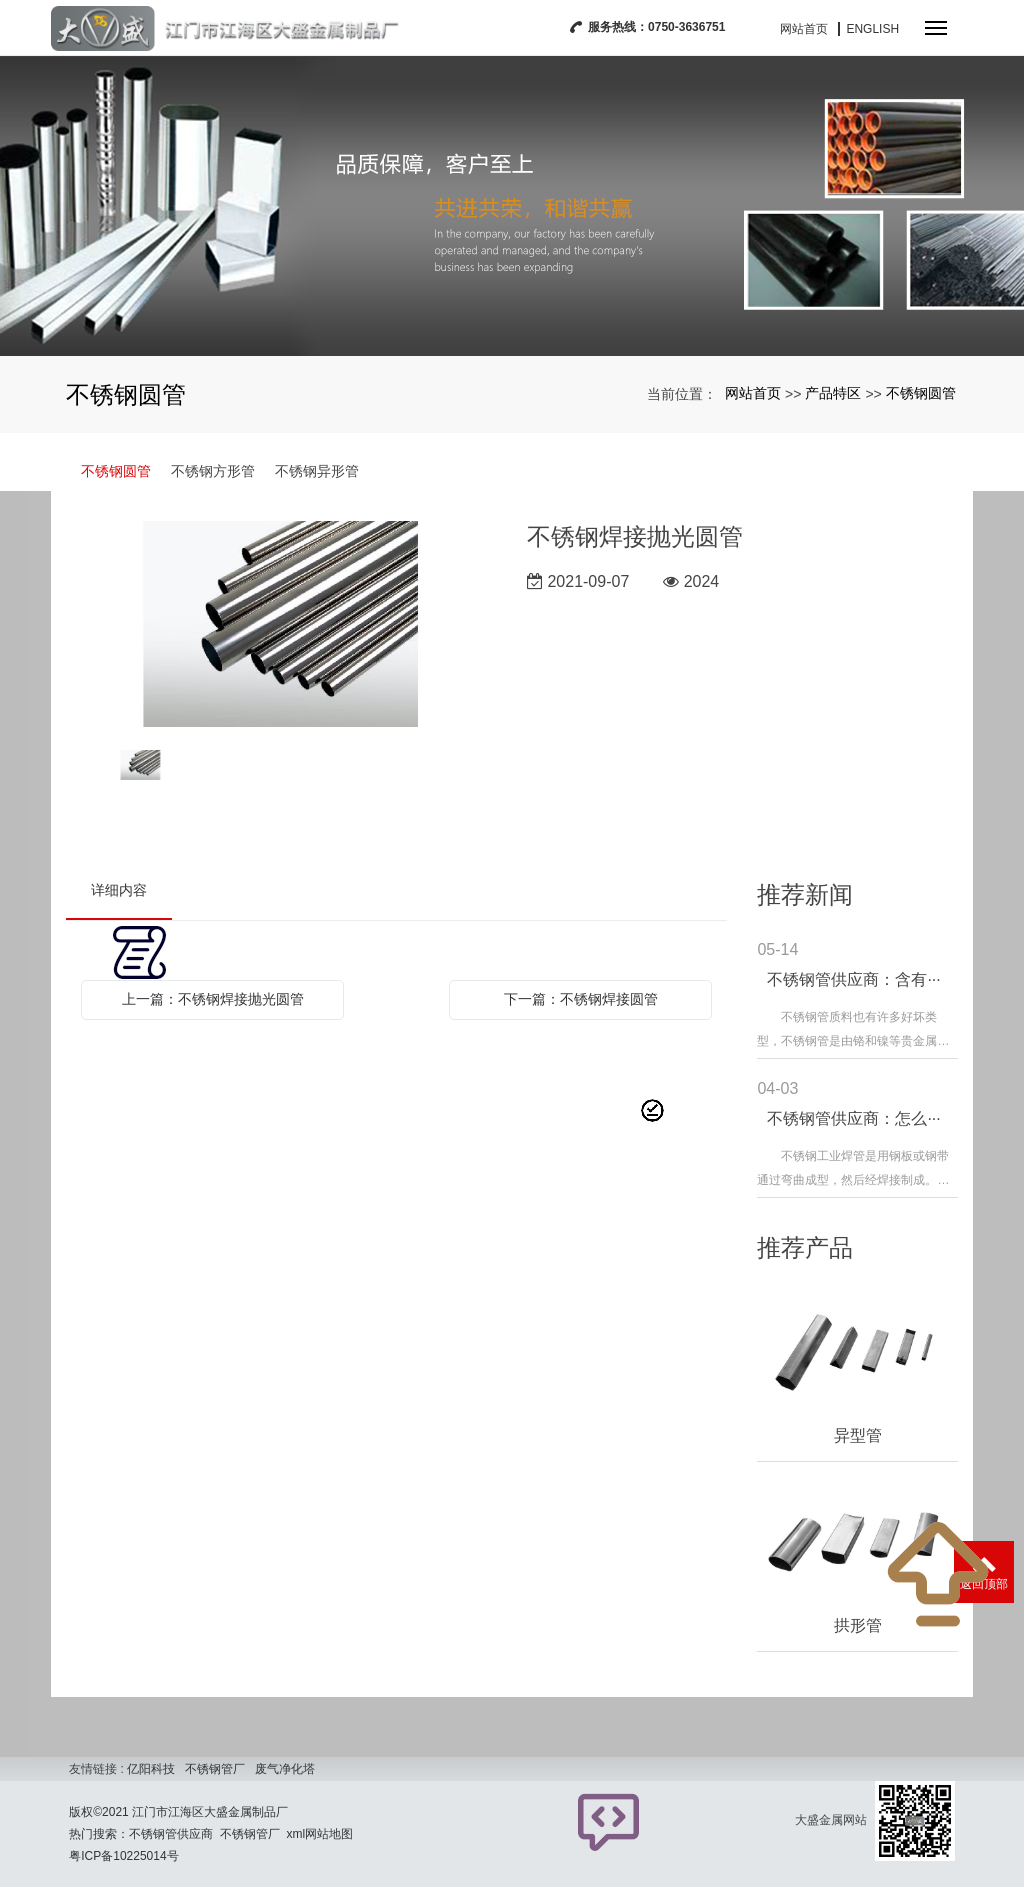 This screenshot has width=1024, height=1887. What do you see at coordinates (652, 1110) in the screenshot?
I see `indicates content is available offline` at bounding box center [652, 1110].